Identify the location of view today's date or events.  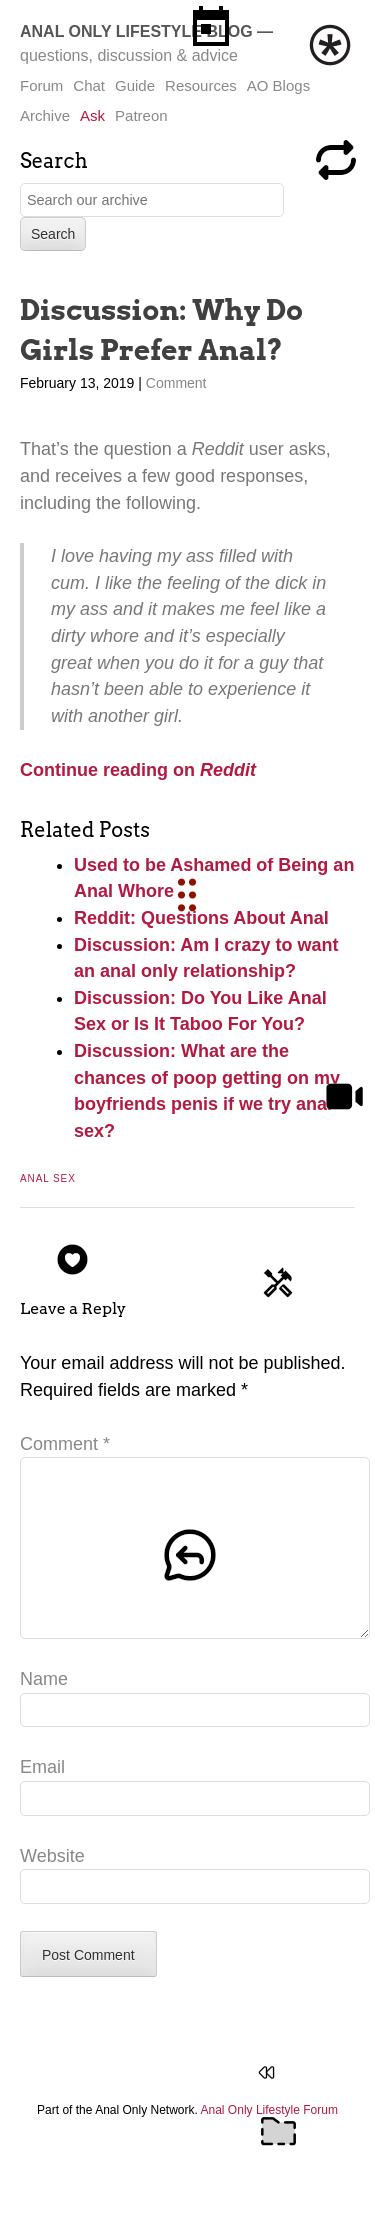
(211, 28).